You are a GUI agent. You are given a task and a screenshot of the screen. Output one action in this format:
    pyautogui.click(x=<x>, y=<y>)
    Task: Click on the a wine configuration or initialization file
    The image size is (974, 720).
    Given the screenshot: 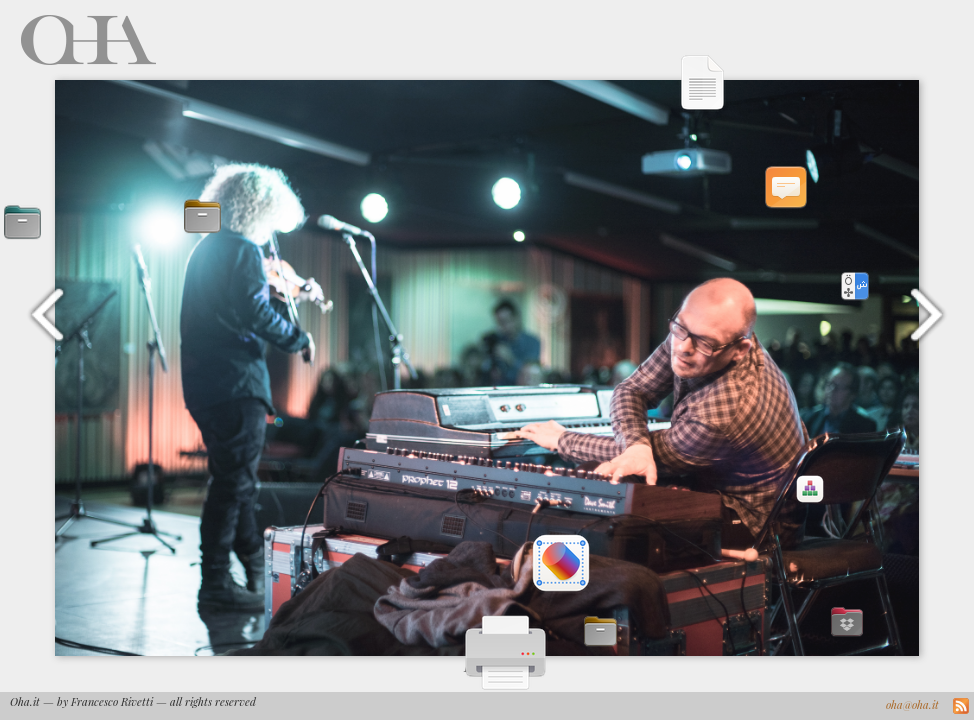 What is the action you would take?
    pyautogui.click(x=702, y=82)
    